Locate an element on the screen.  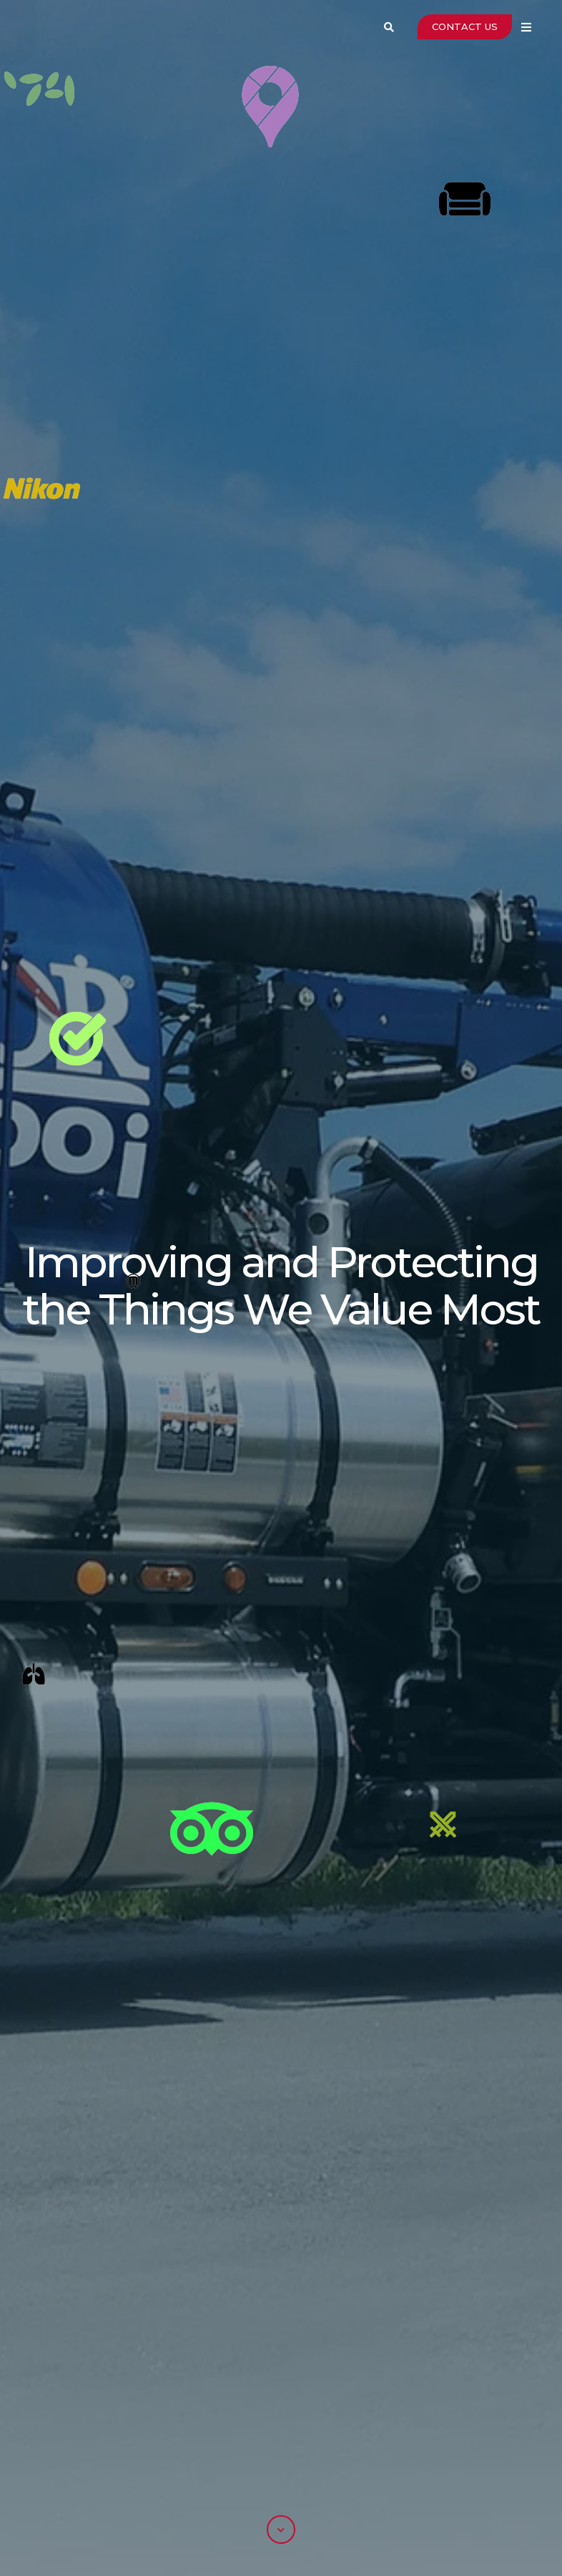
access combat or battle features is located at coordinates (443, 1824).